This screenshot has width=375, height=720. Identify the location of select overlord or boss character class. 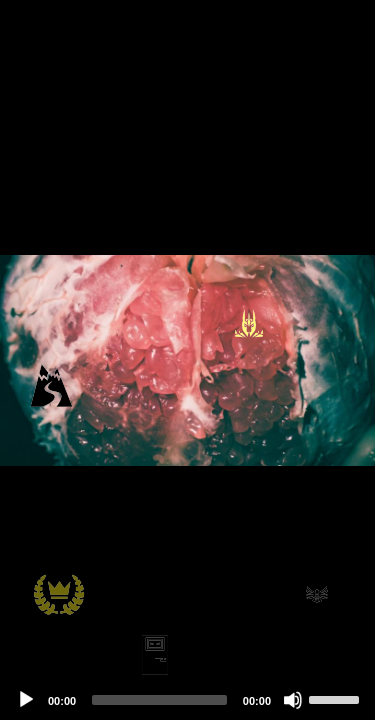
(249, 323).